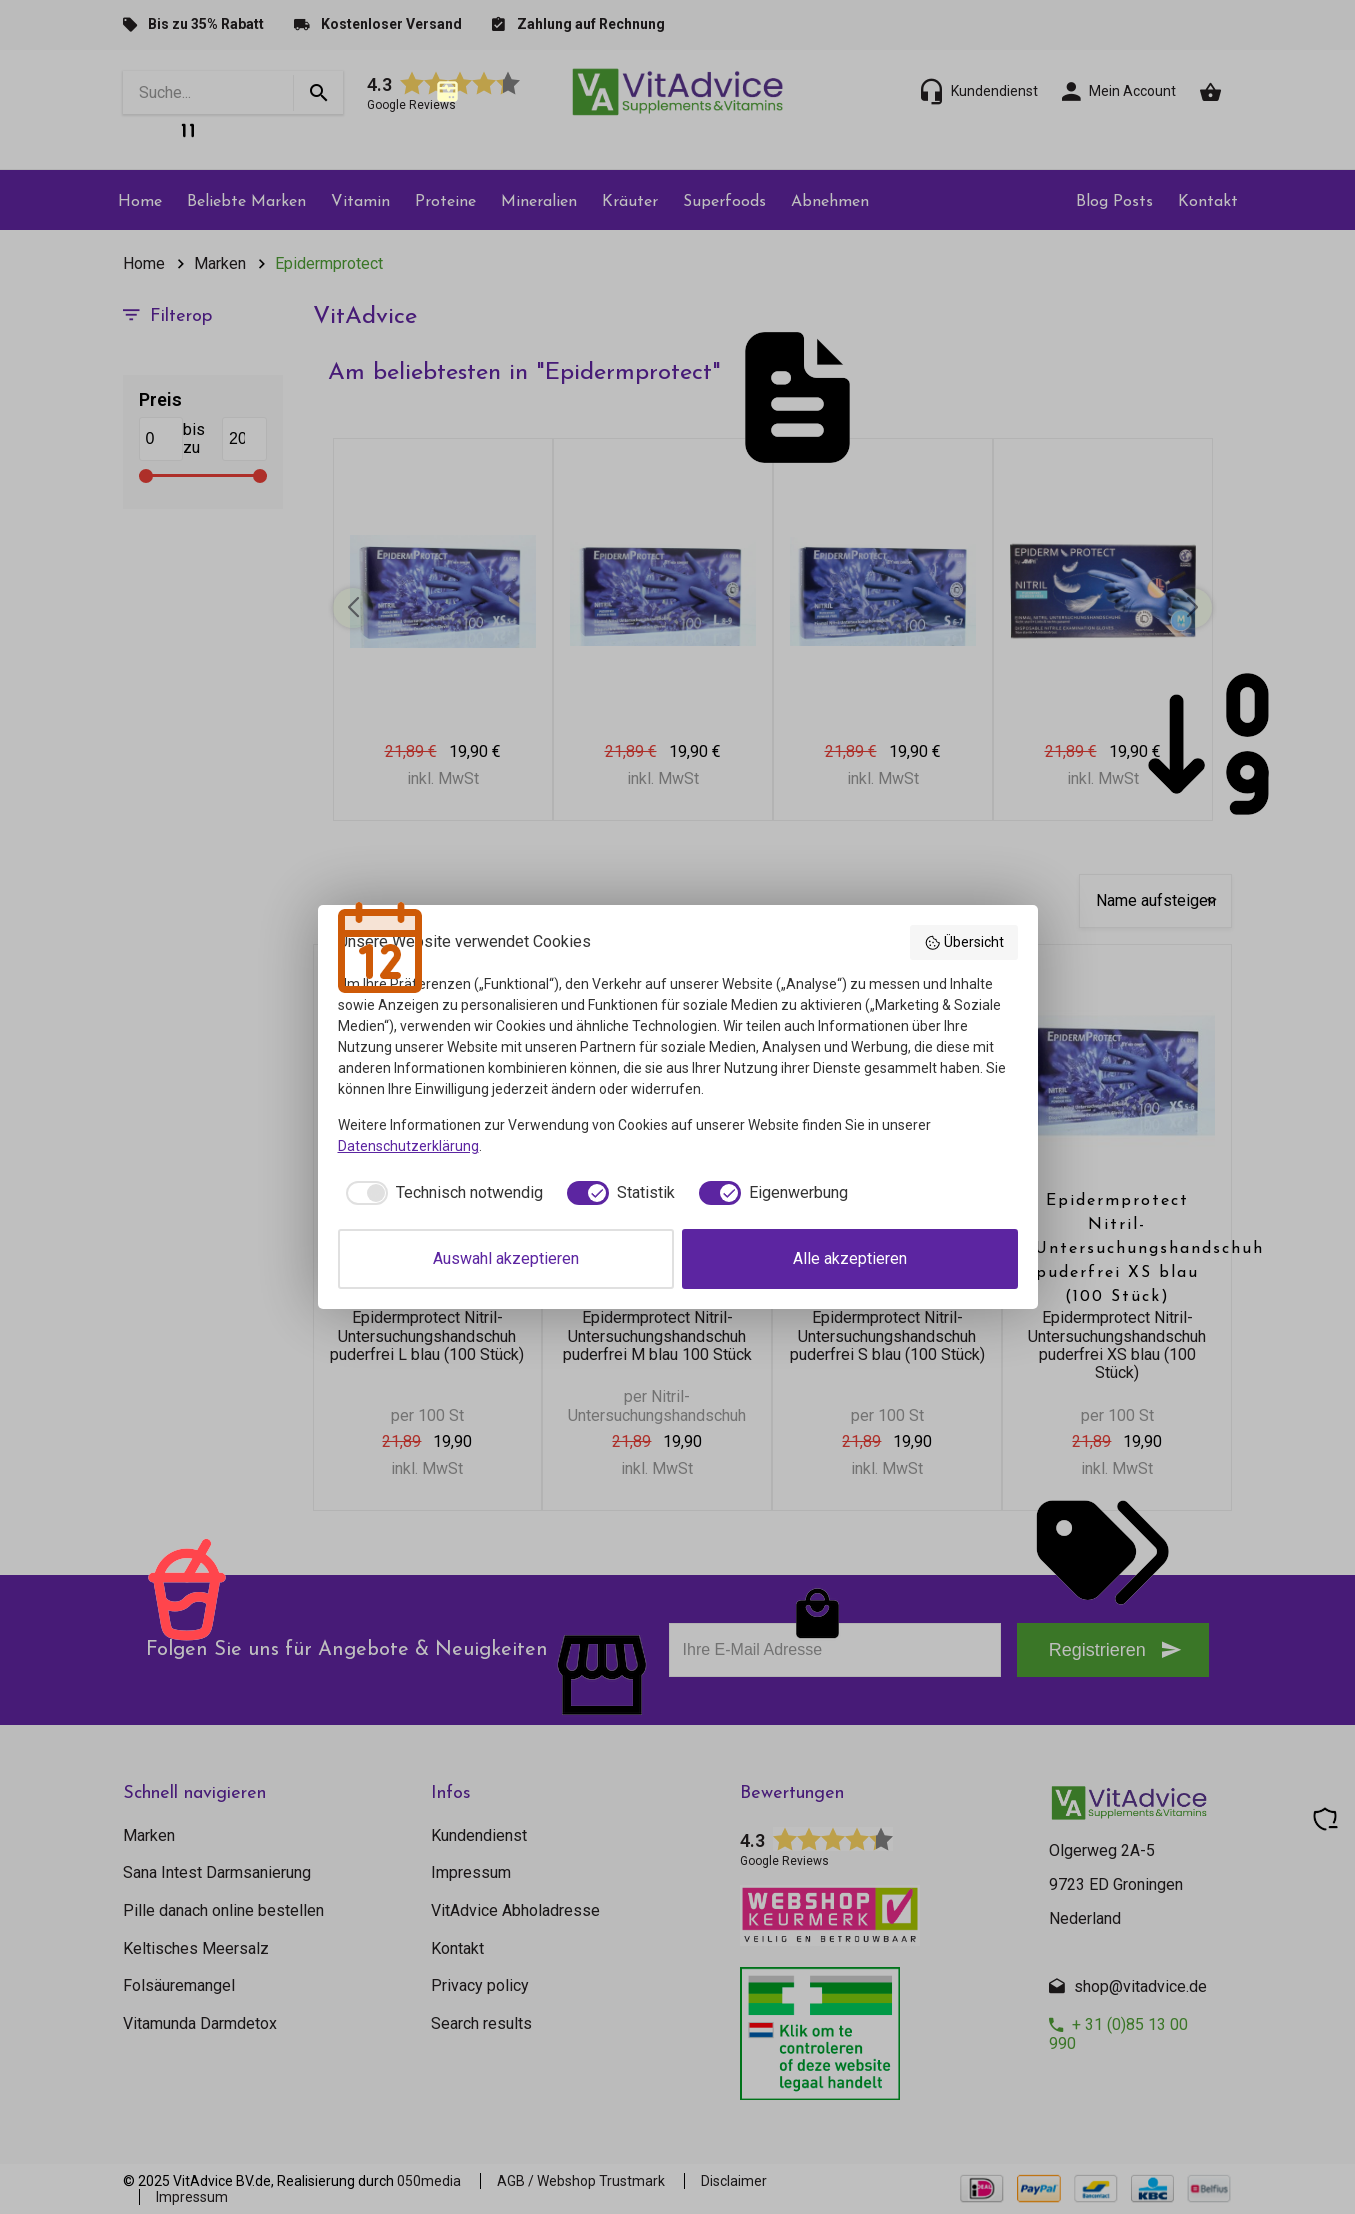 The width and height of the screenshot is (1355, 2214). I want to click on indicates item number 11 in a list or sequence, so click(188, 130).